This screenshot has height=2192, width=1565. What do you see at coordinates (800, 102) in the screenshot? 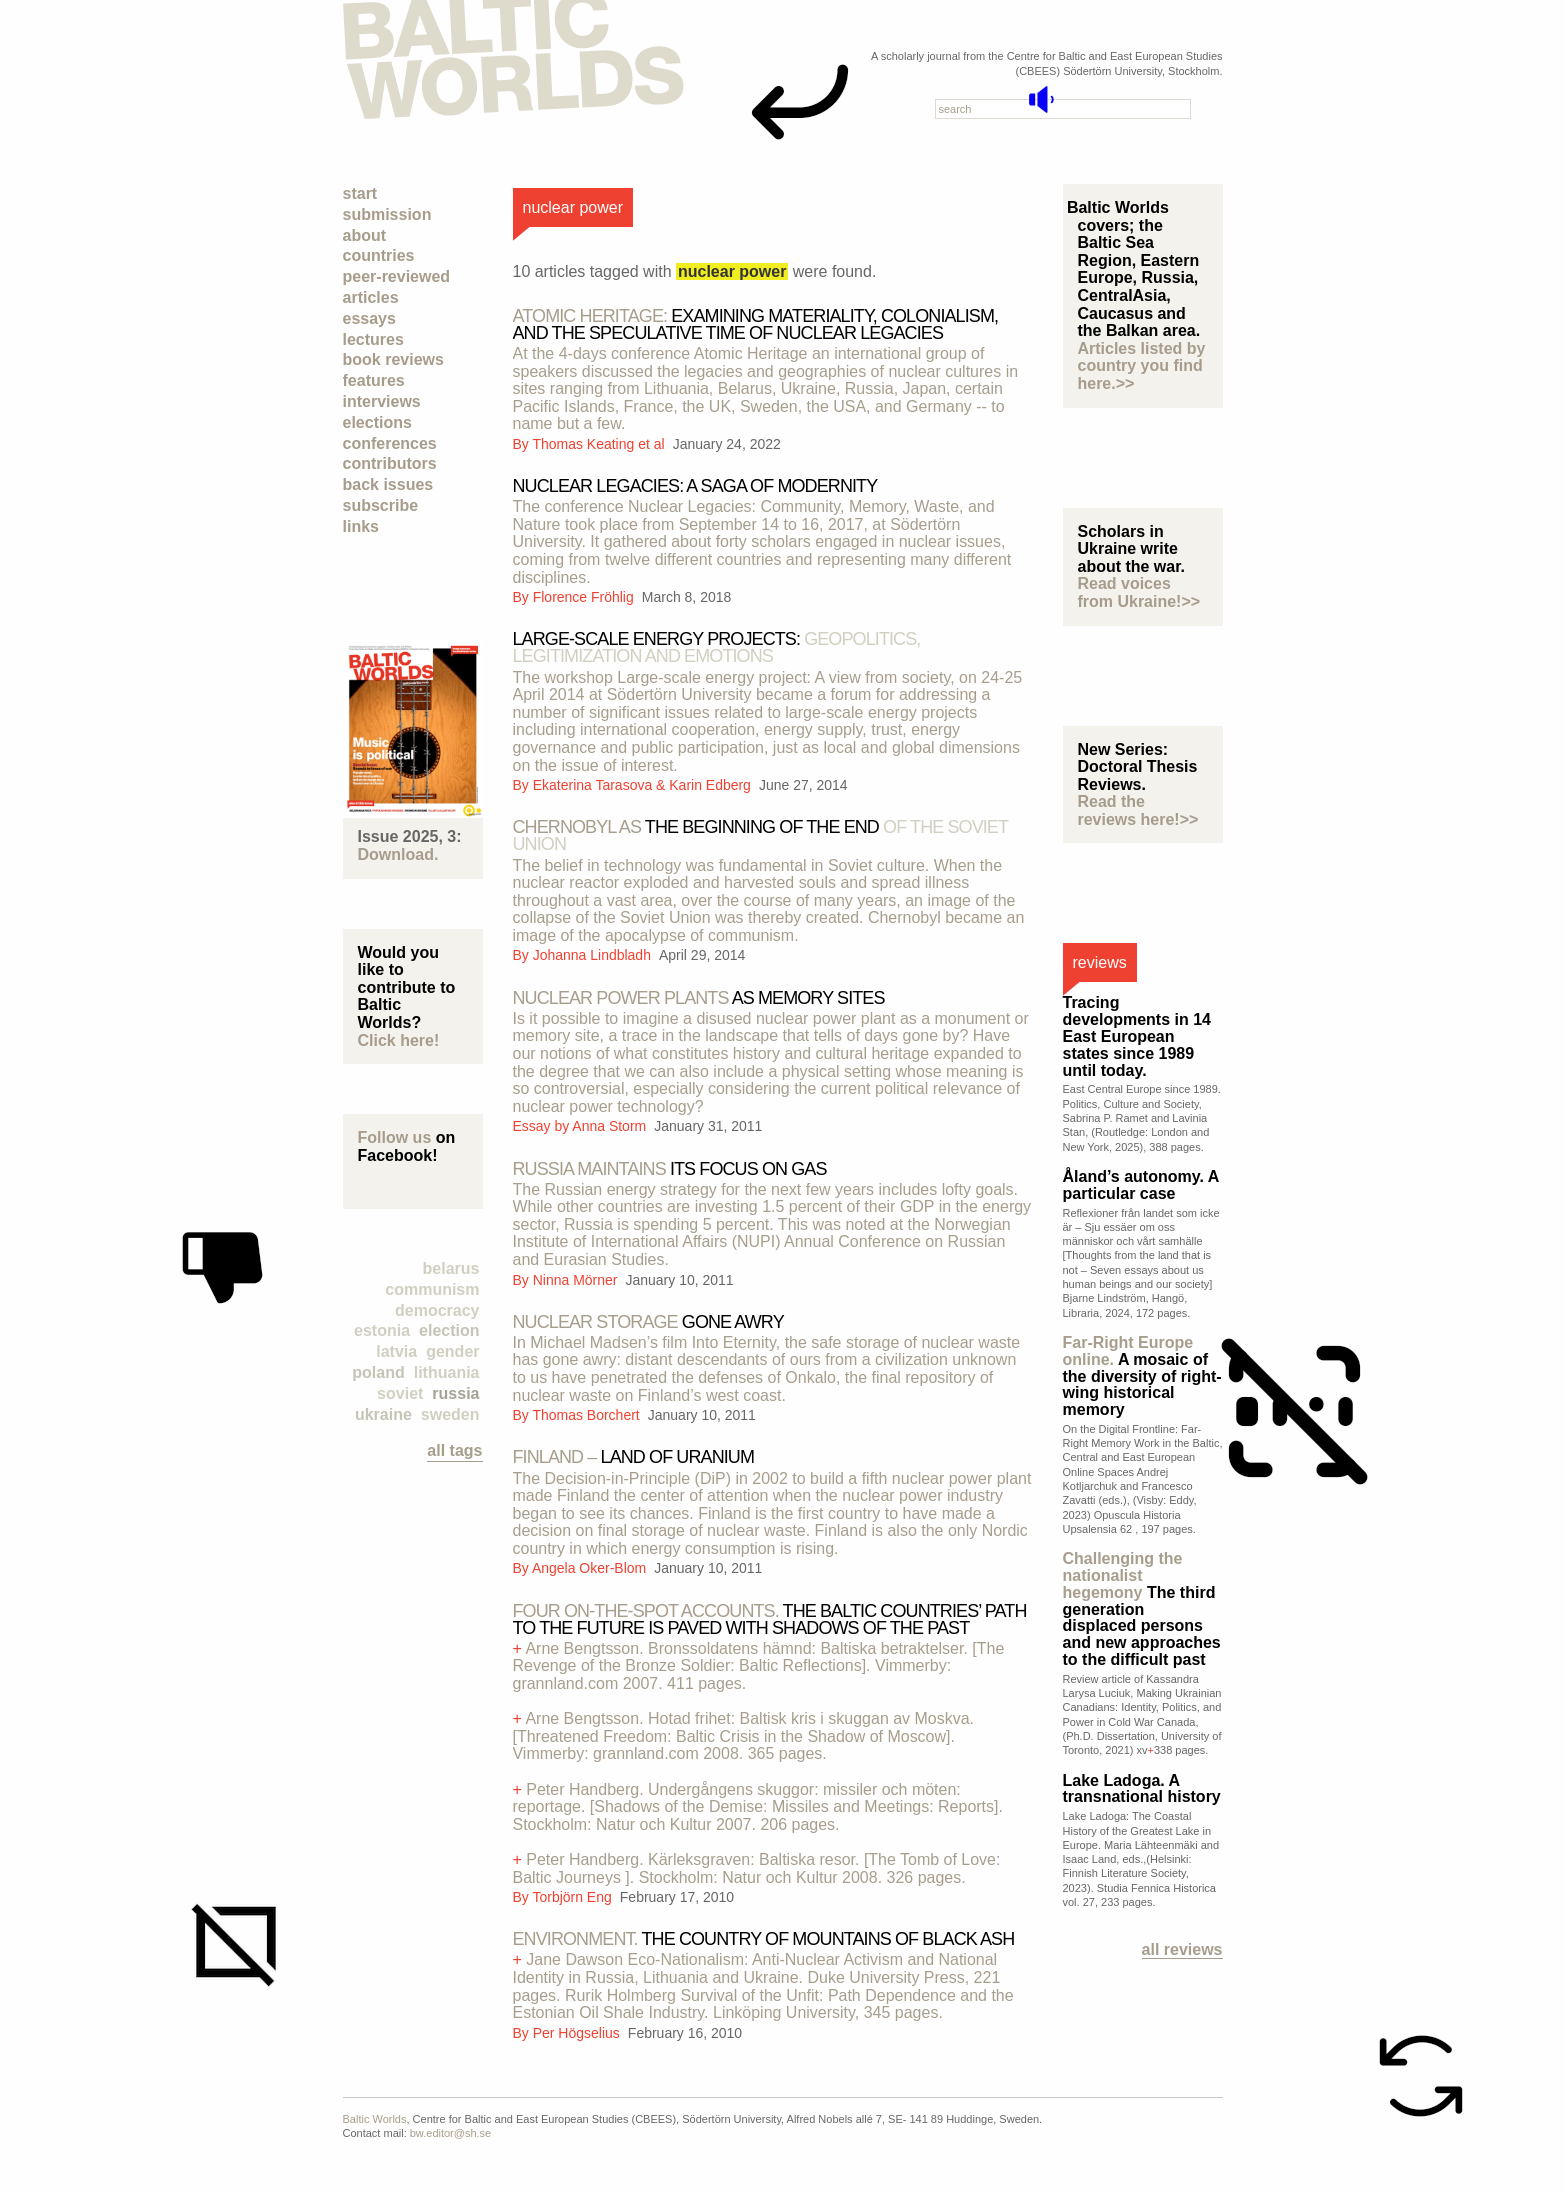
I see `reply to a message` at bounding box center [800, 102].